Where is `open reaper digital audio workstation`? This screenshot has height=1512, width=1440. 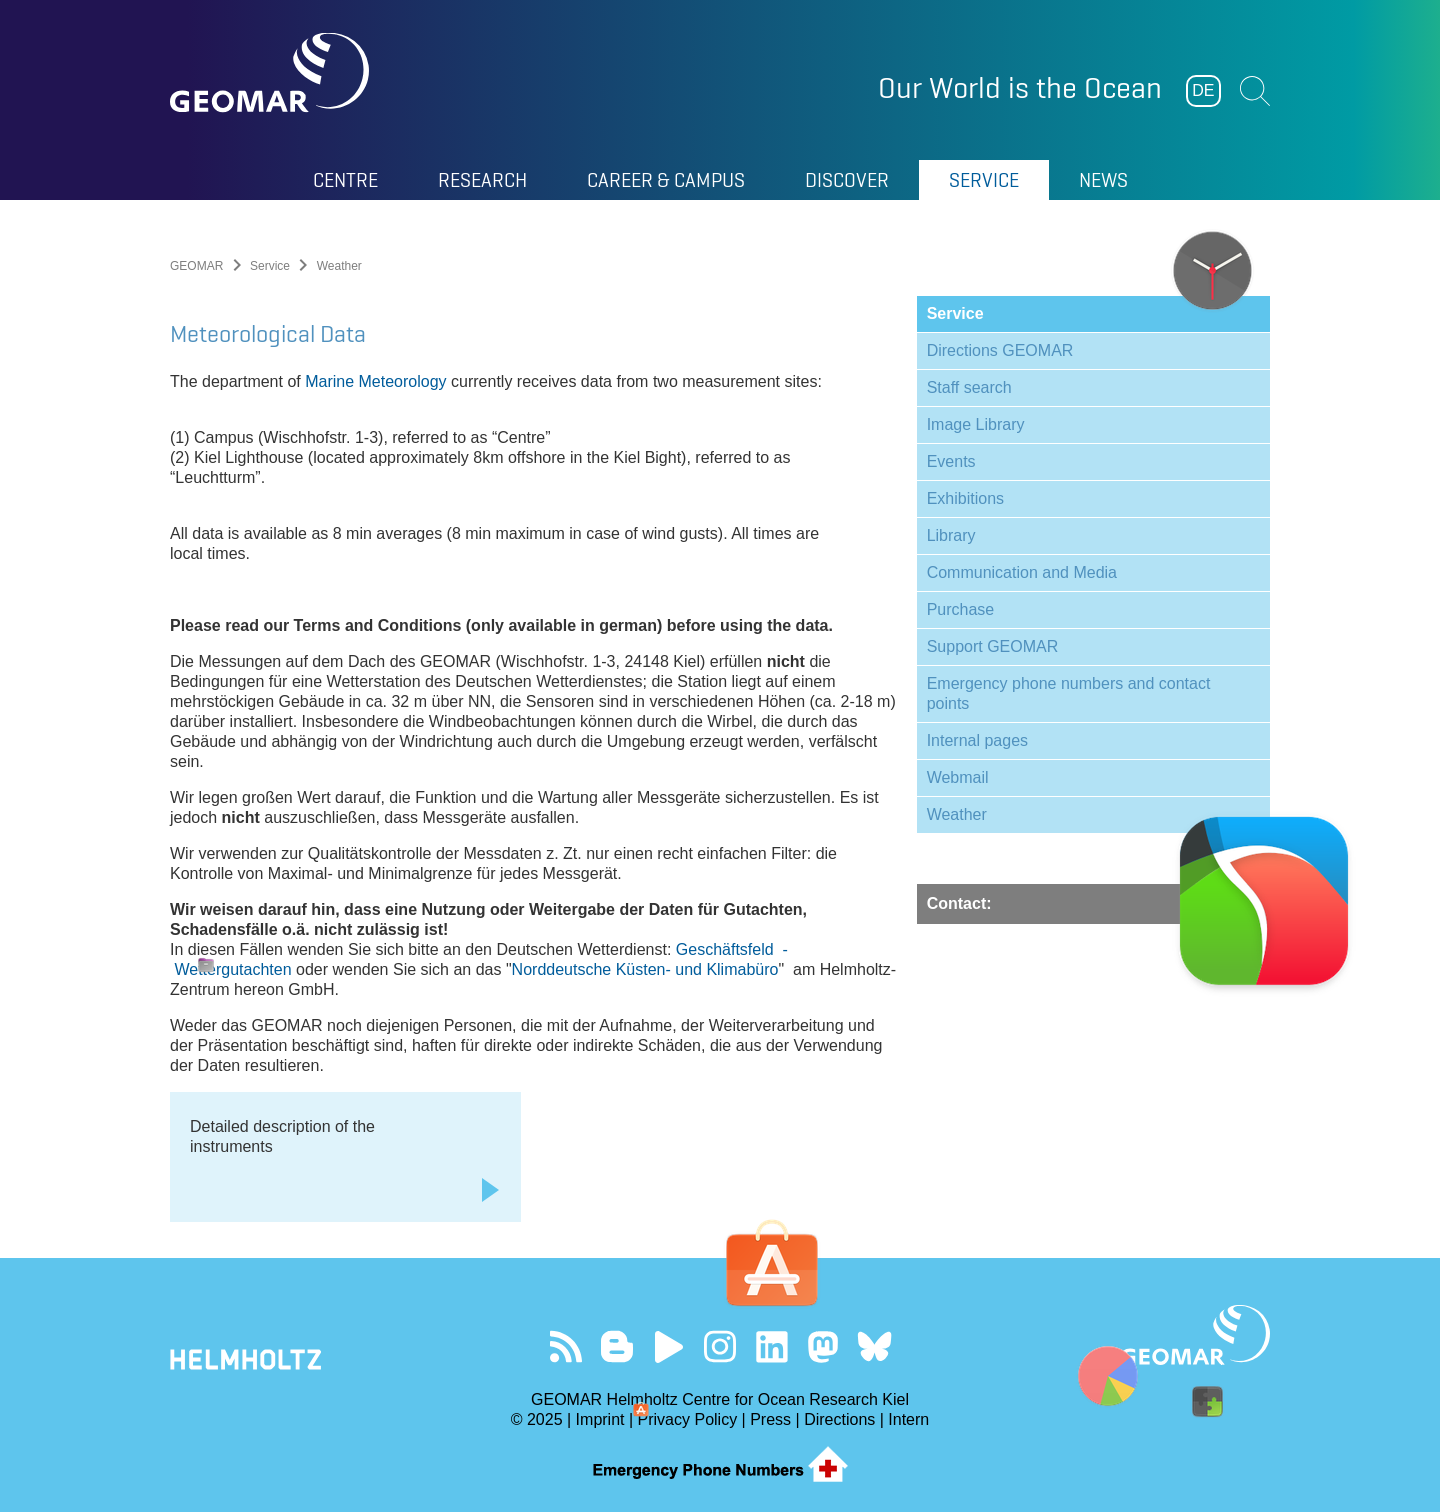
open reaper digital audio workstation is located at coordinates (1264, 901).